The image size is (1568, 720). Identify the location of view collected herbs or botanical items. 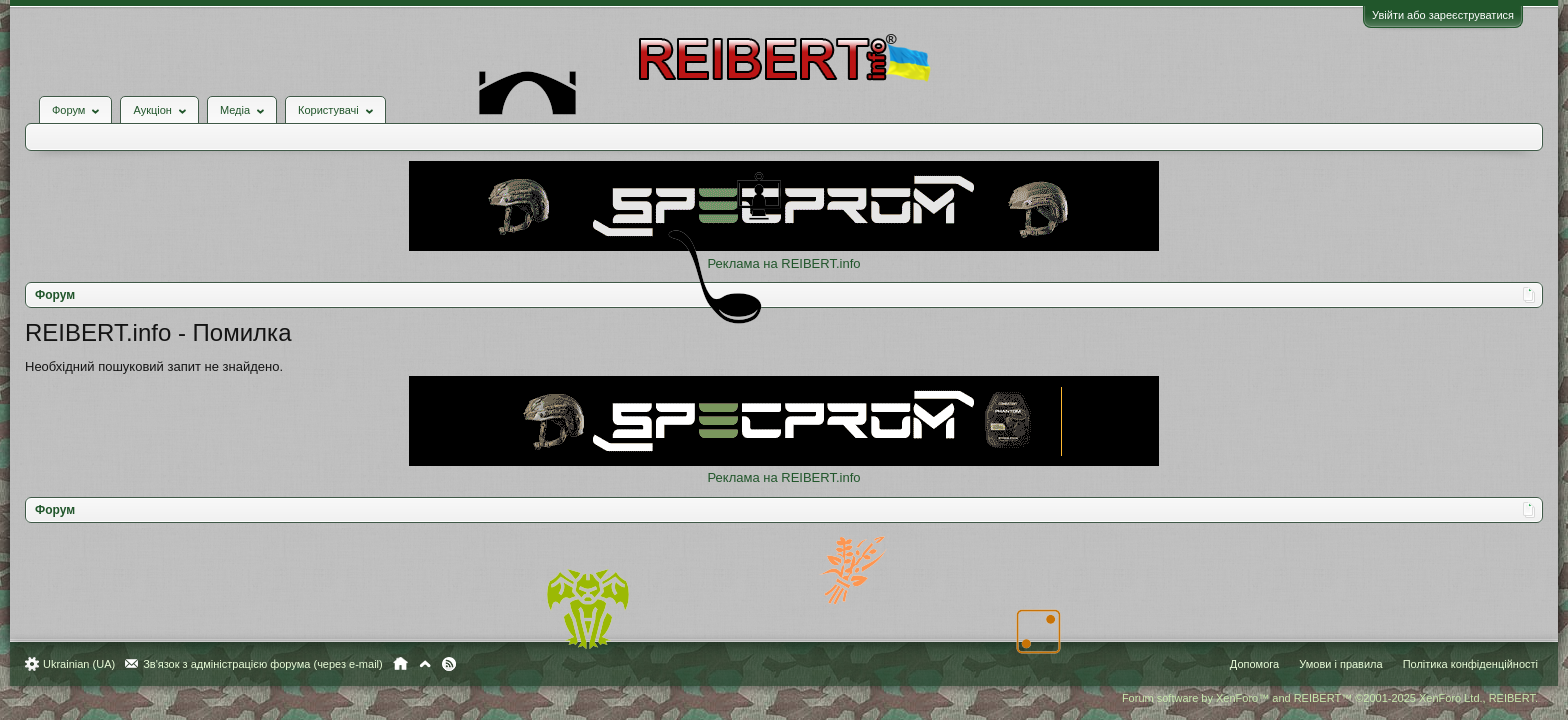
(852, 570).